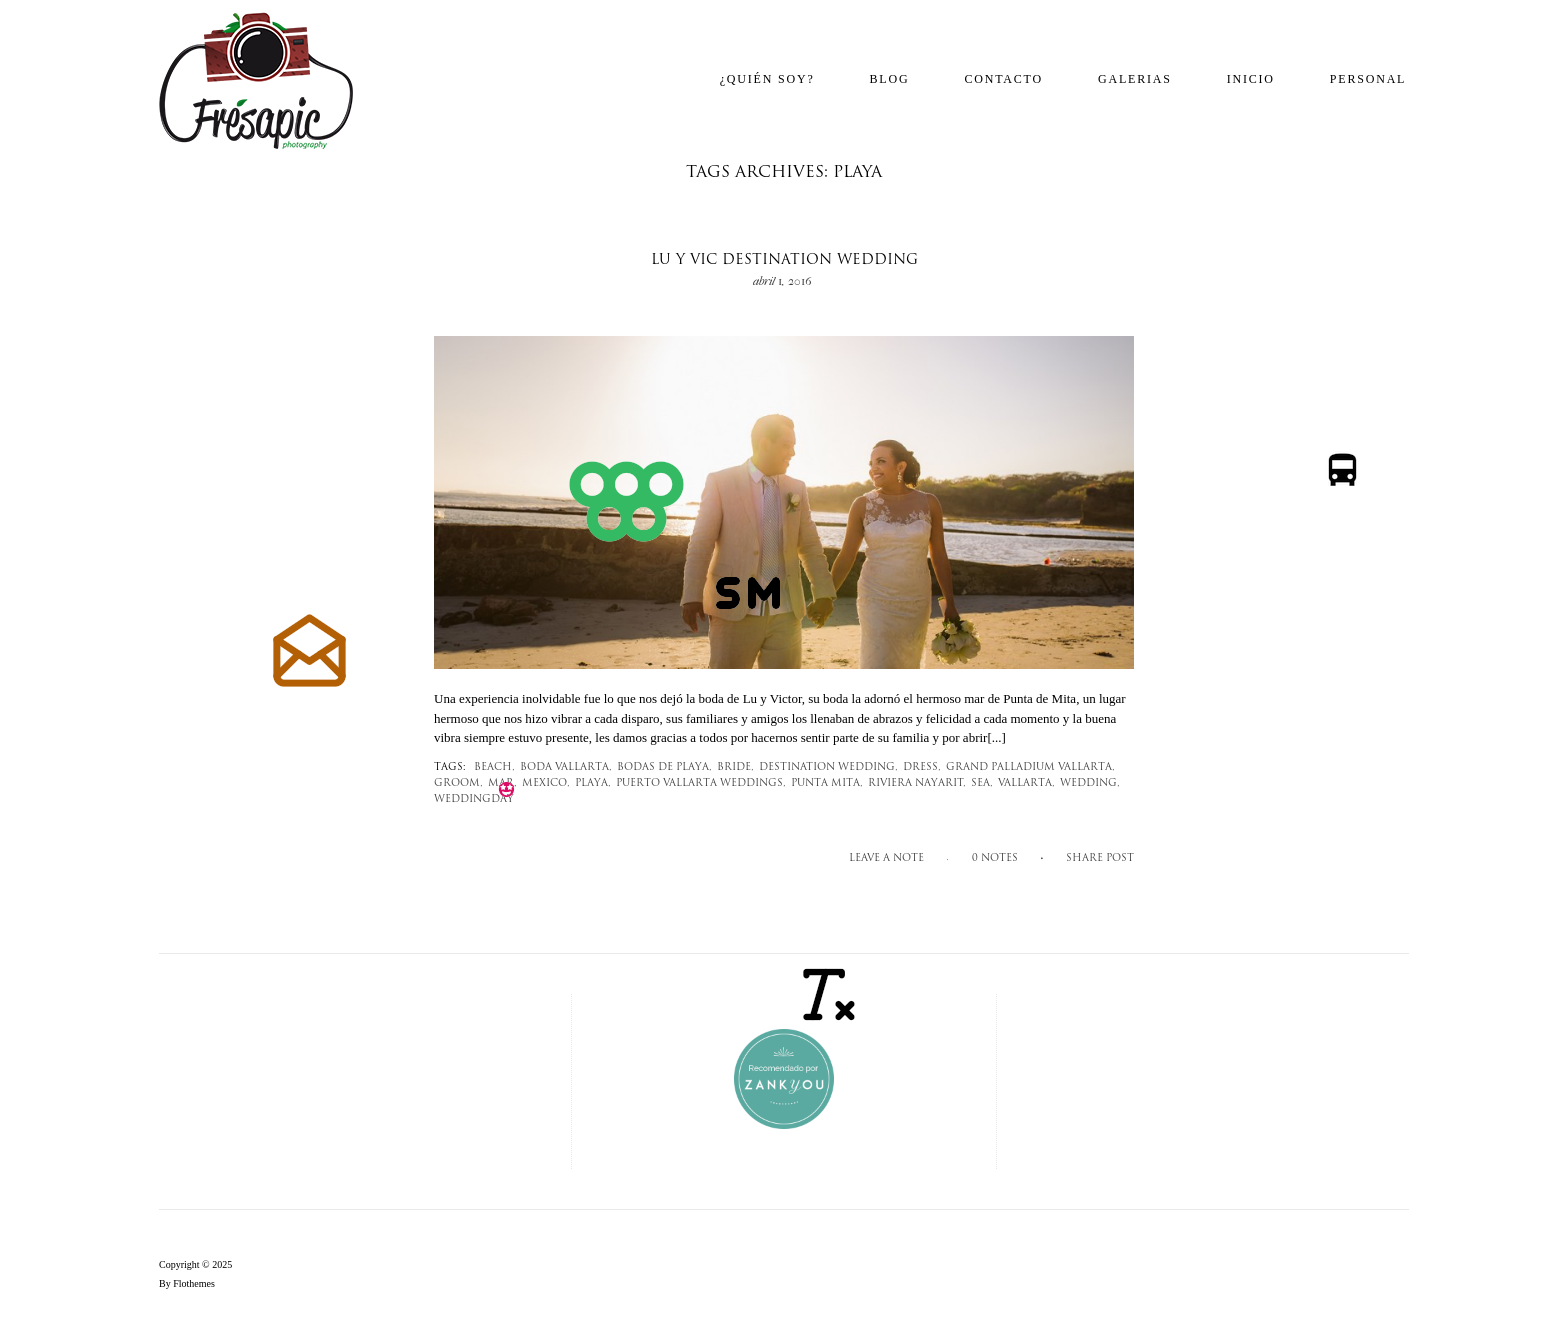  I want to click on view bus routes and schedules, so click(1342, 470).